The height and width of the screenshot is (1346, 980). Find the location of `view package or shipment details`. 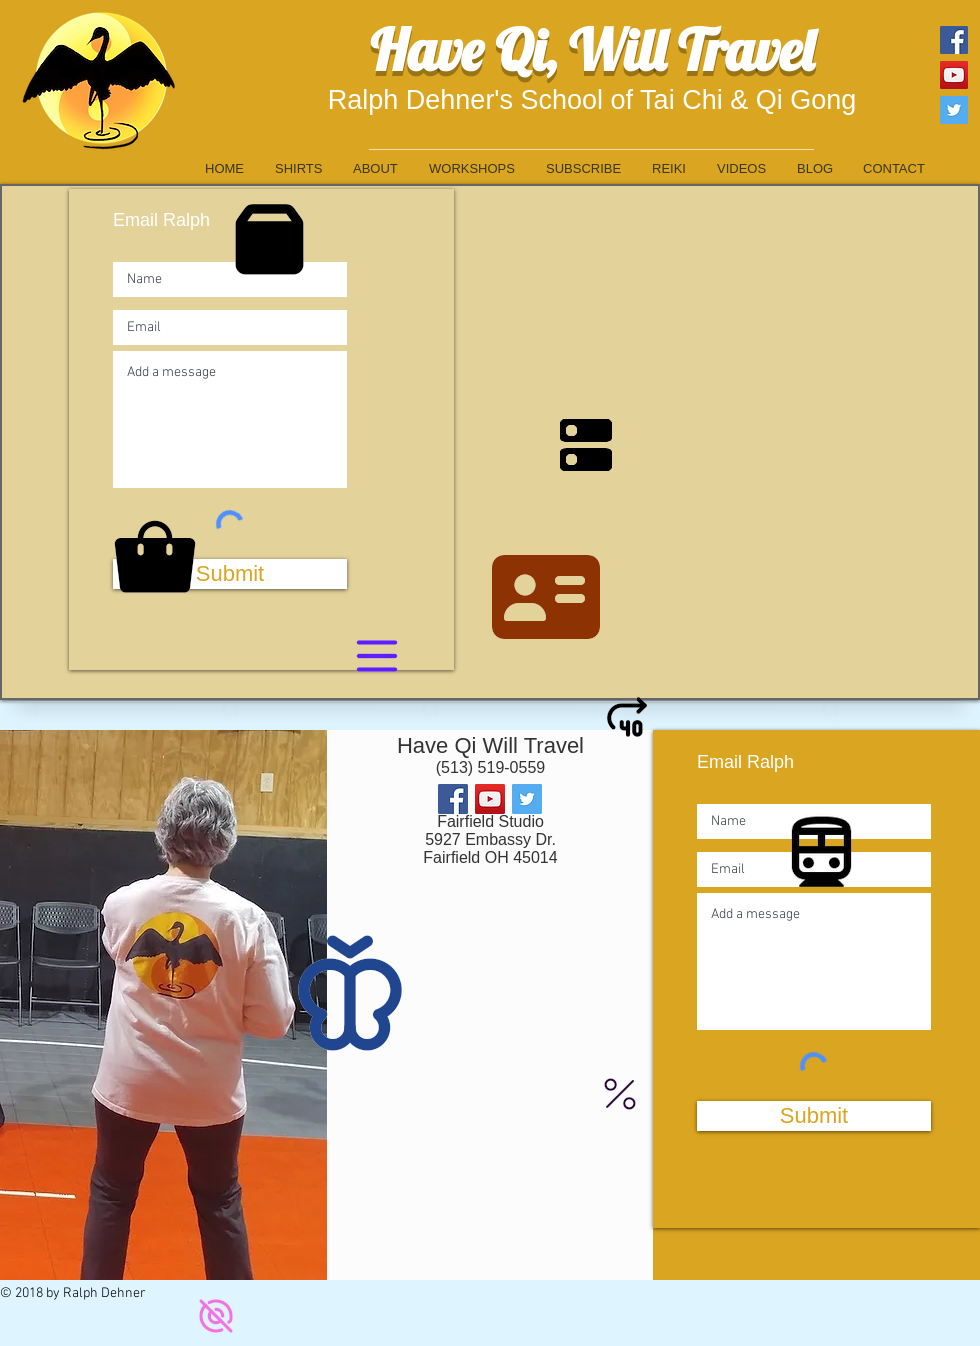

view package or shipment details is located at coordinates (269, 240).